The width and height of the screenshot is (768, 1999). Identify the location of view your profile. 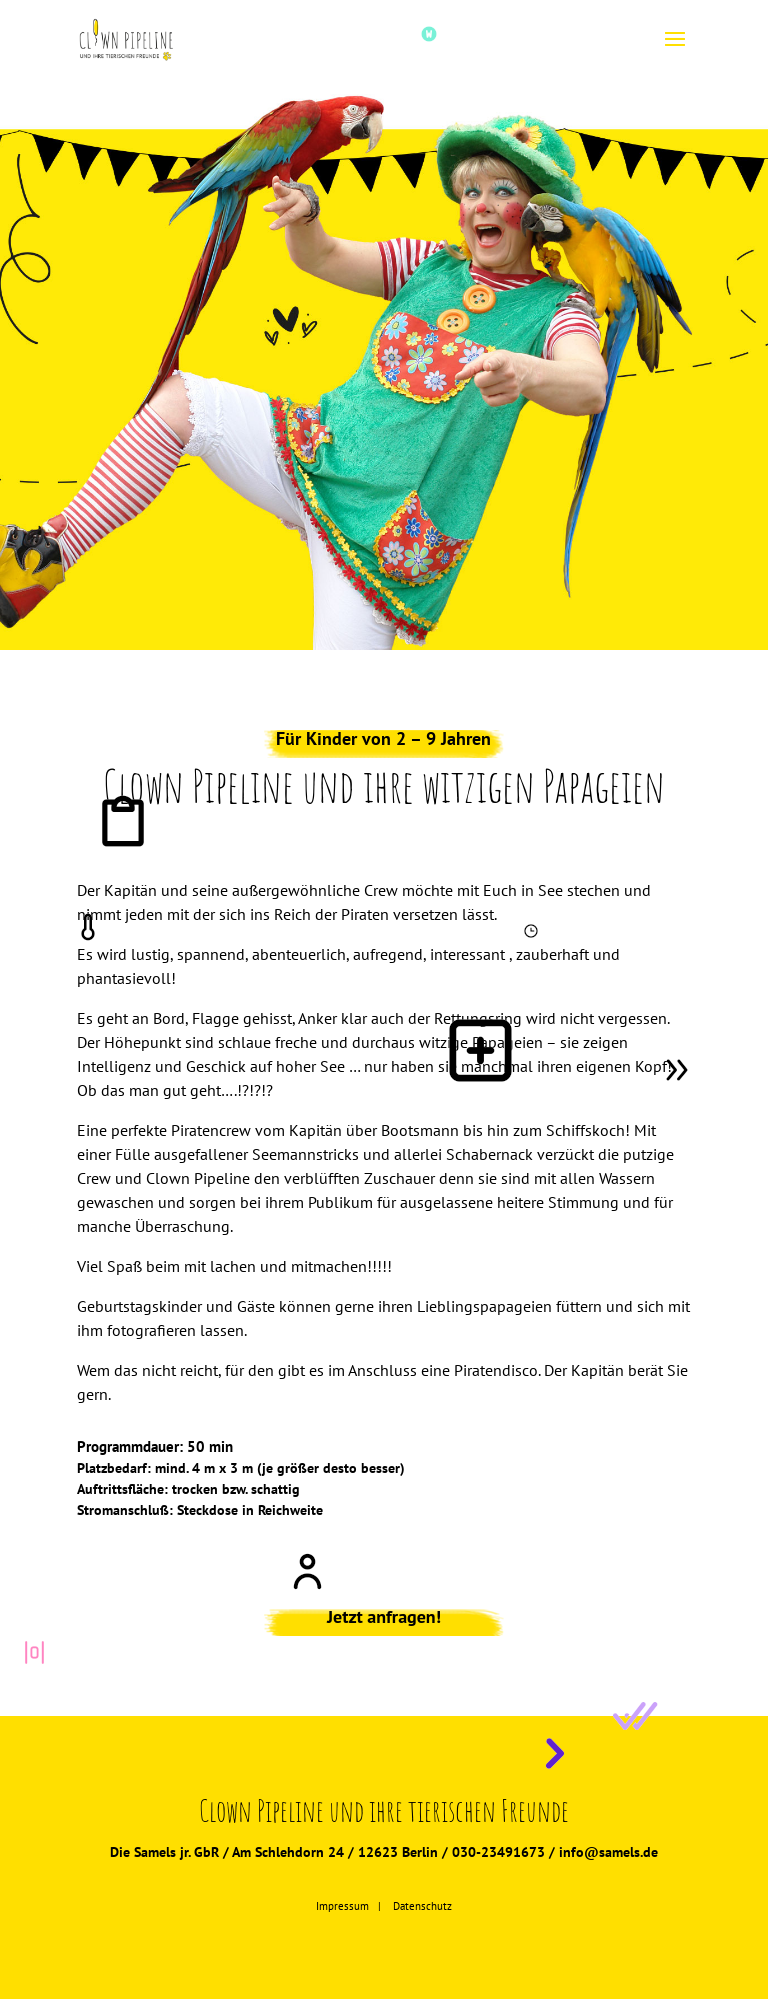
(307, 1571).